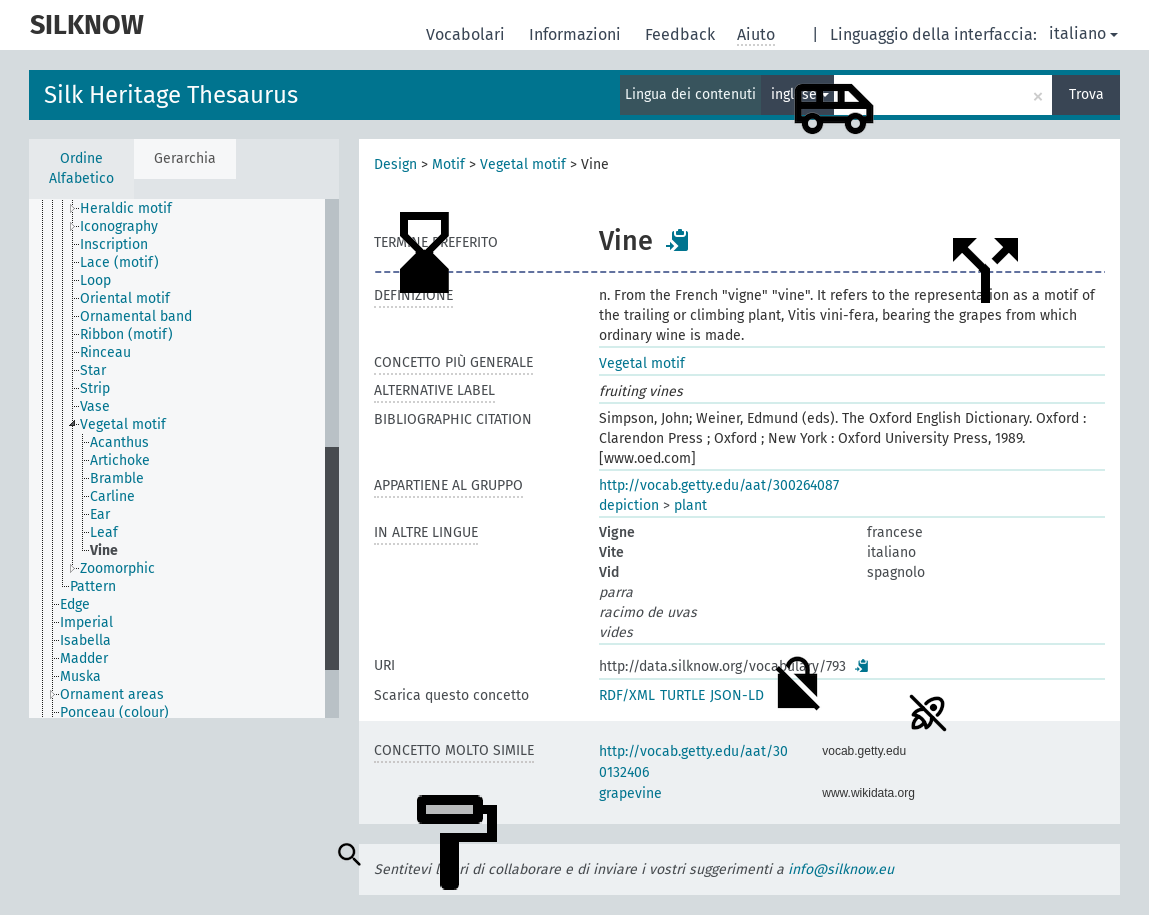  Describe the element at coordinates (834, 109) in the screenshot. I see `access airport shuttle services` at that location.